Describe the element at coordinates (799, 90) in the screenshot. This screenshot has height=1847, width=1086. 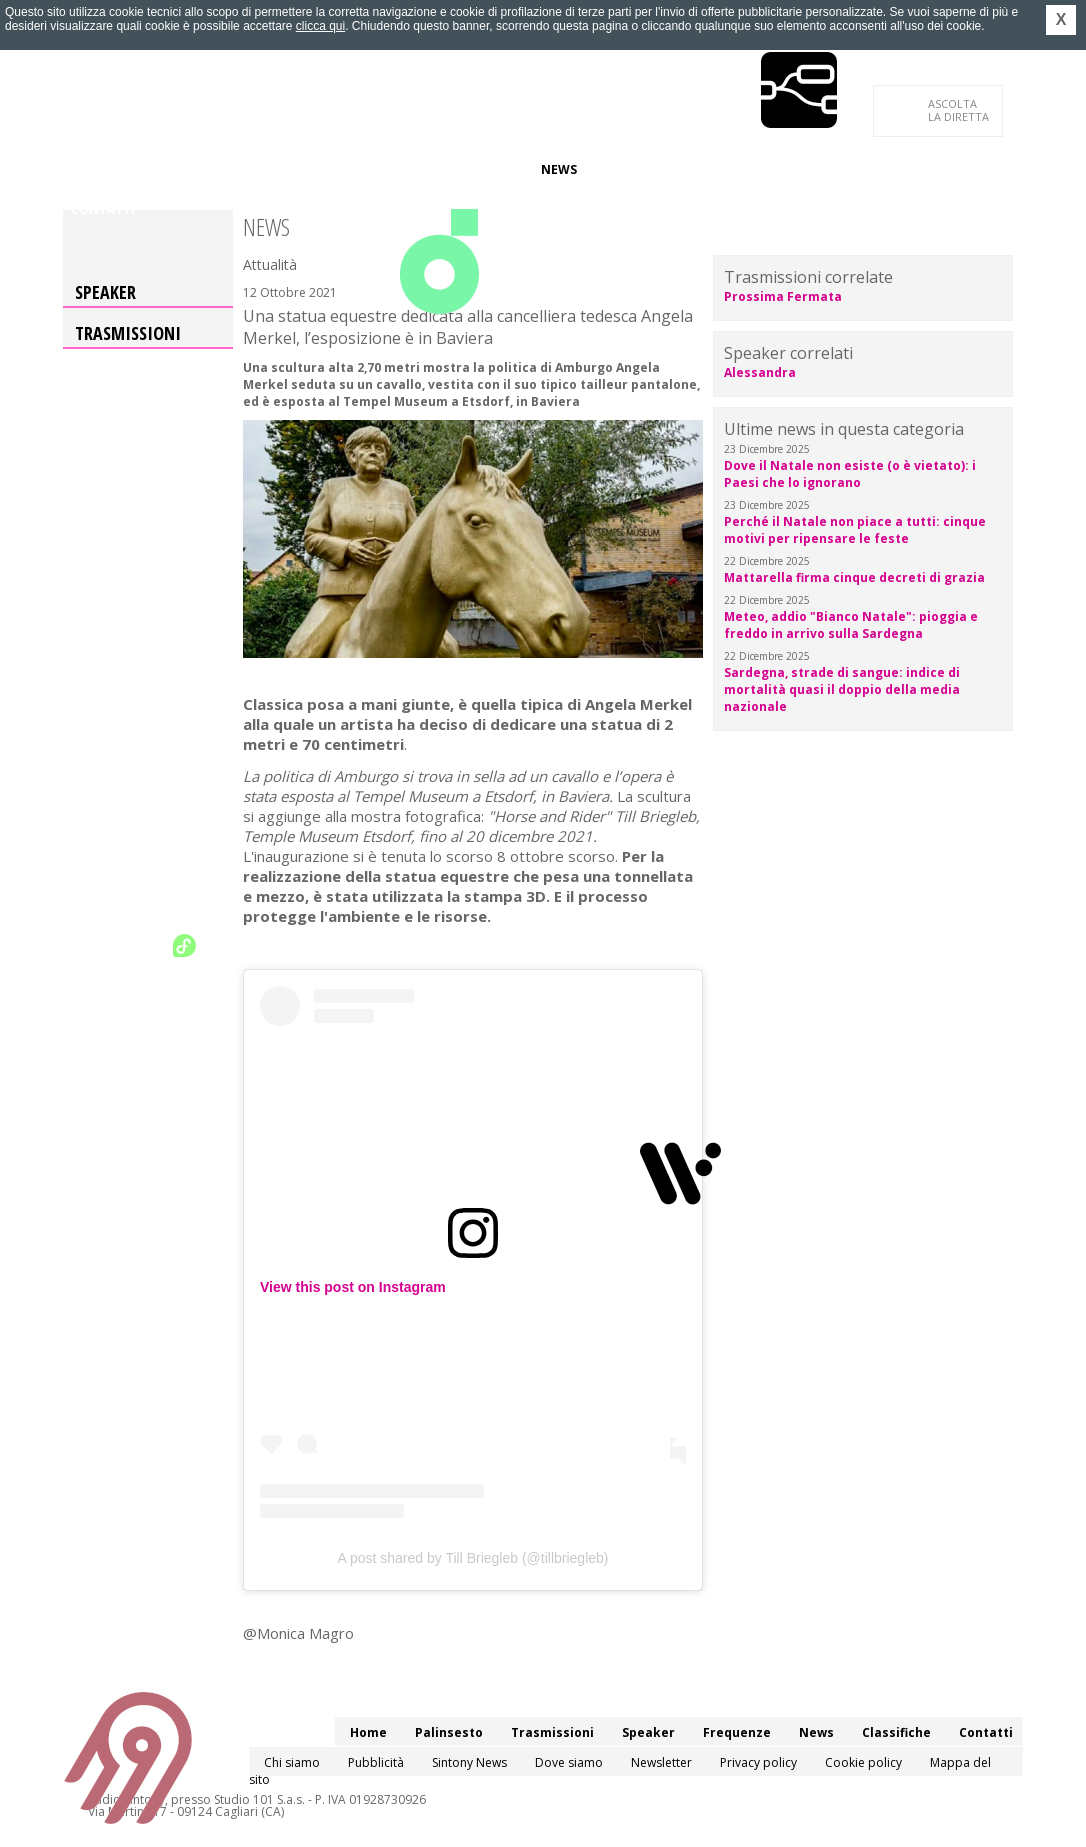
I see `open Node-RED flow editor` at that location.